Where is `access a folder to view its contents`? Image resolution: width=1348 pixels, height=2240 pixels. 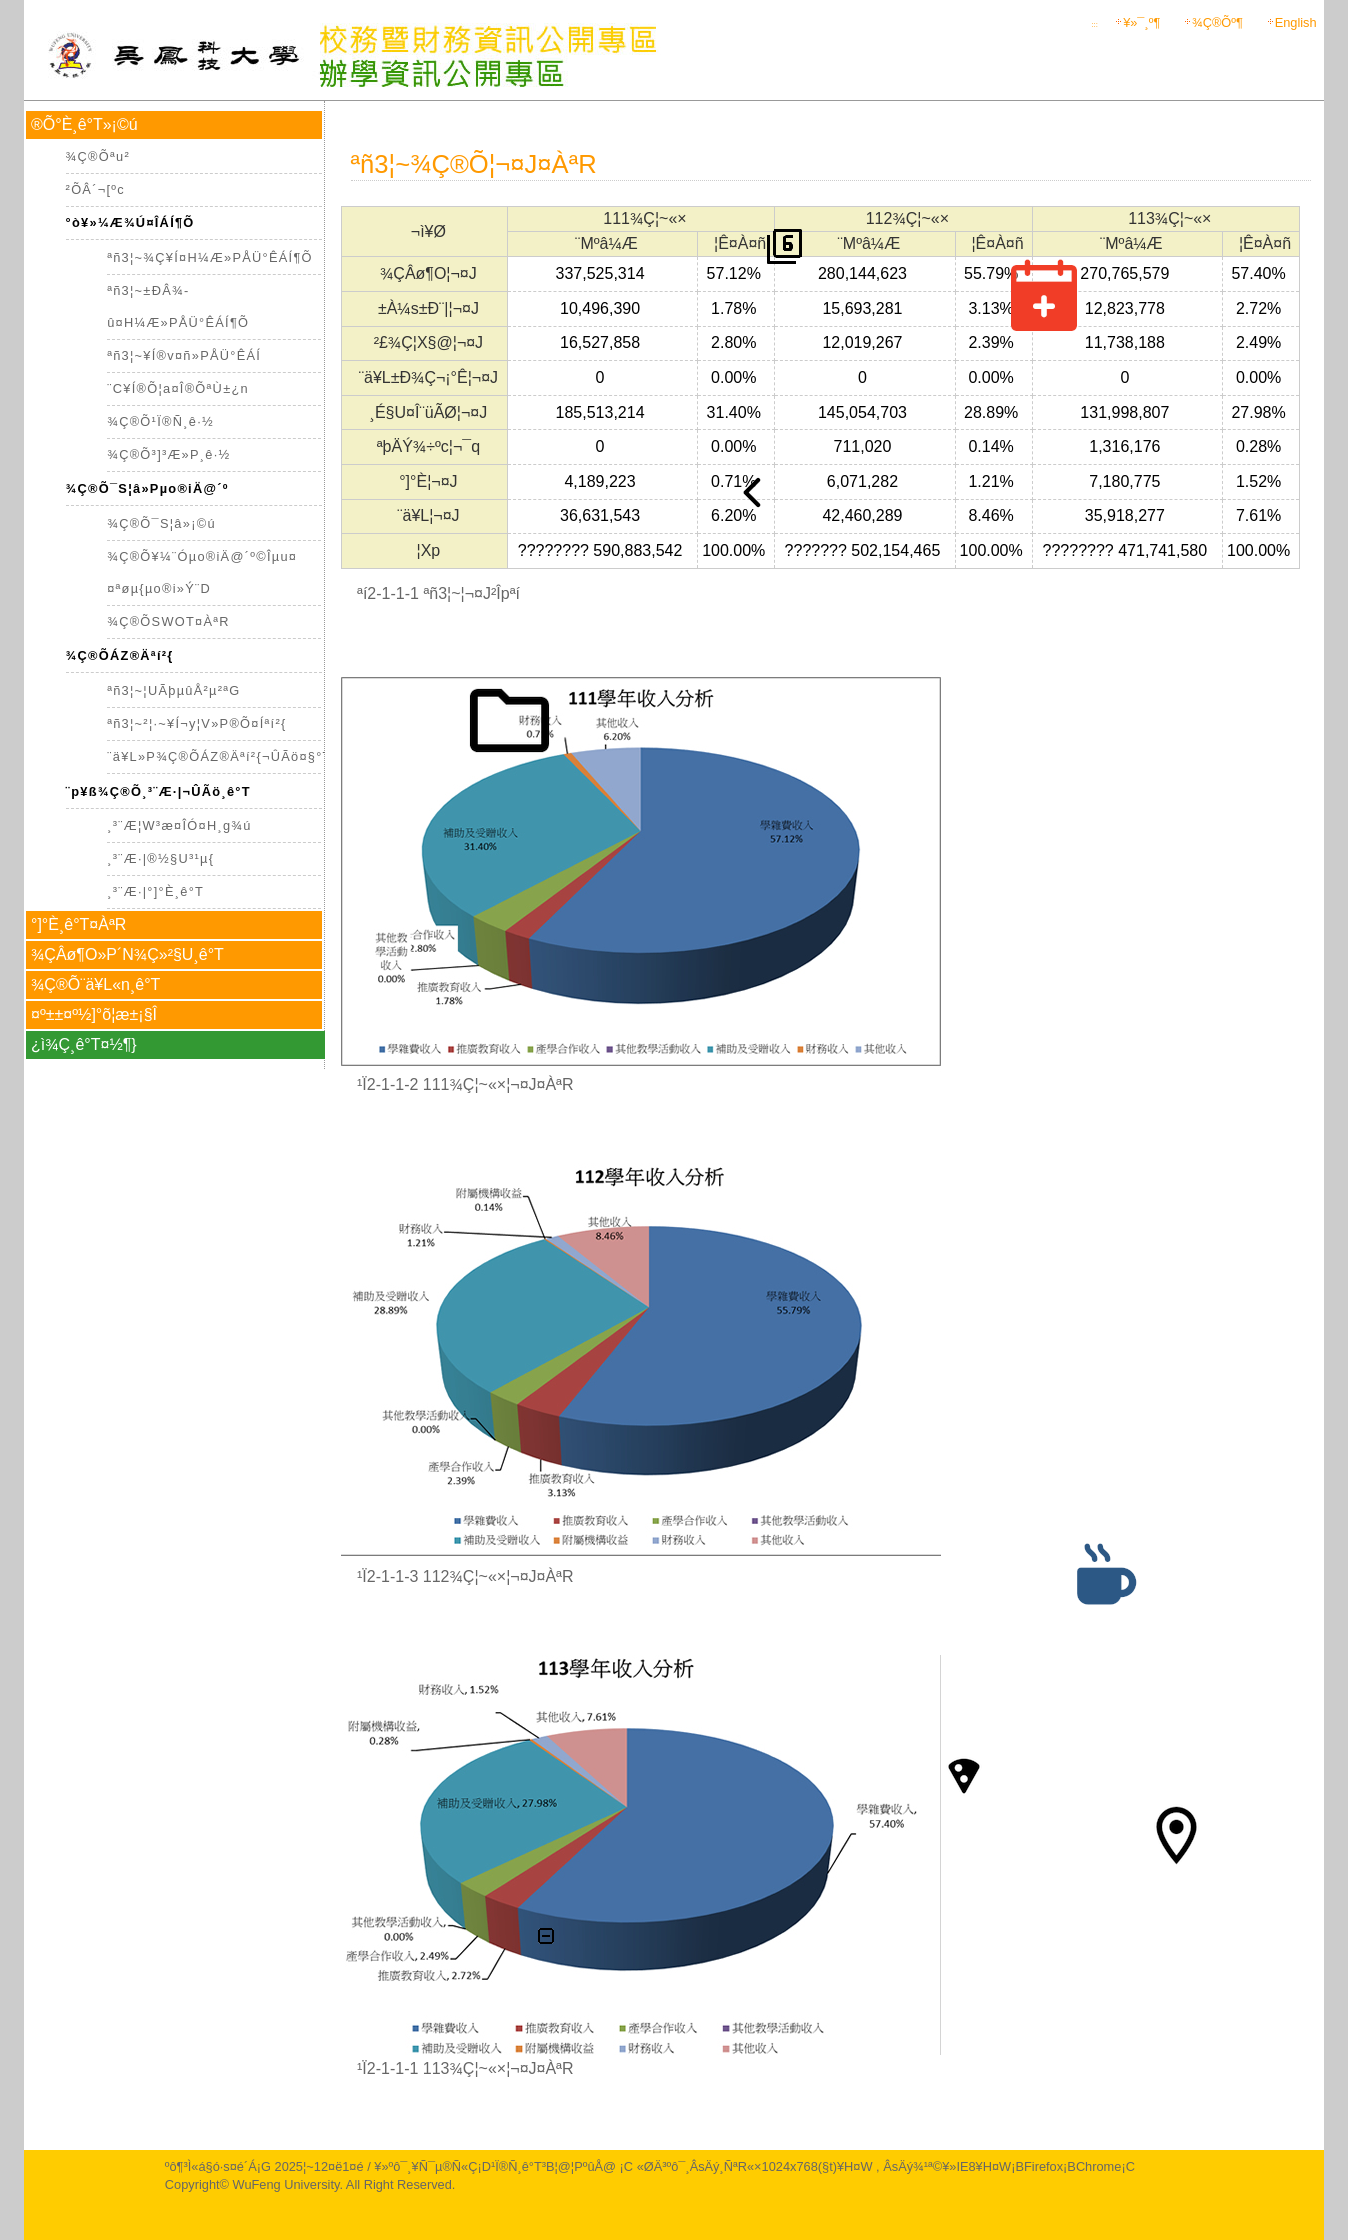 access a folder to view its contents is located at coordinates (509, 720).